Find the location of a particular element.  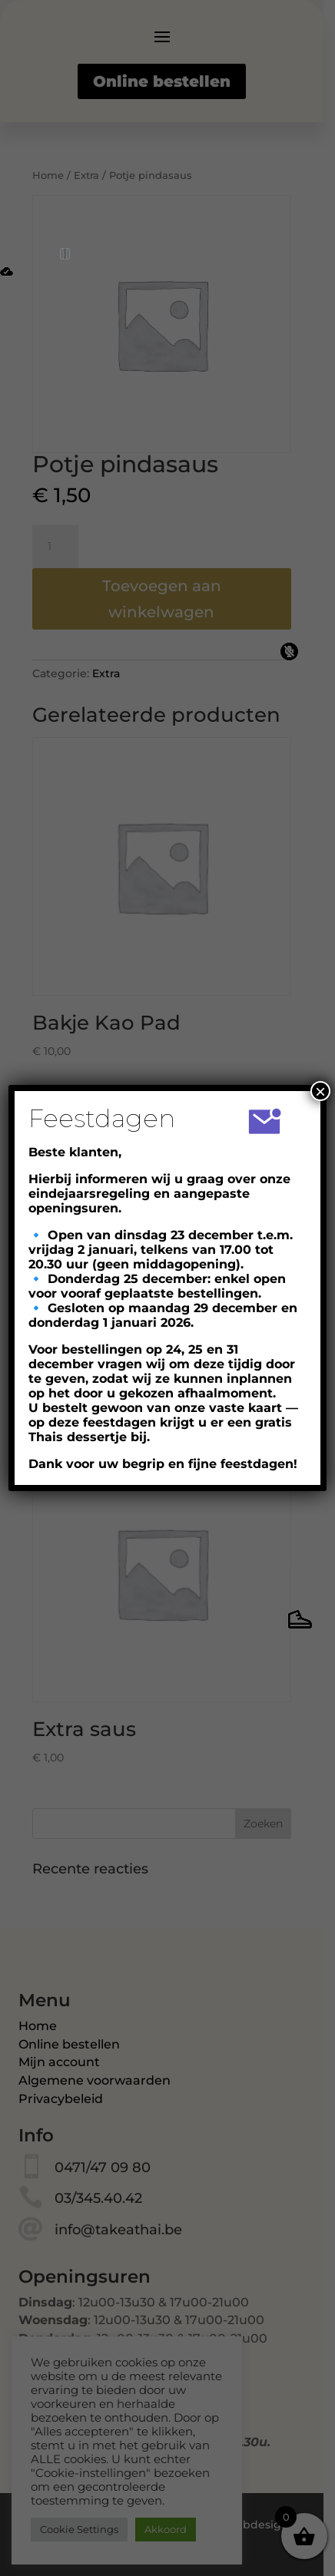

microphone is muted is located at coordinates (289, 651).